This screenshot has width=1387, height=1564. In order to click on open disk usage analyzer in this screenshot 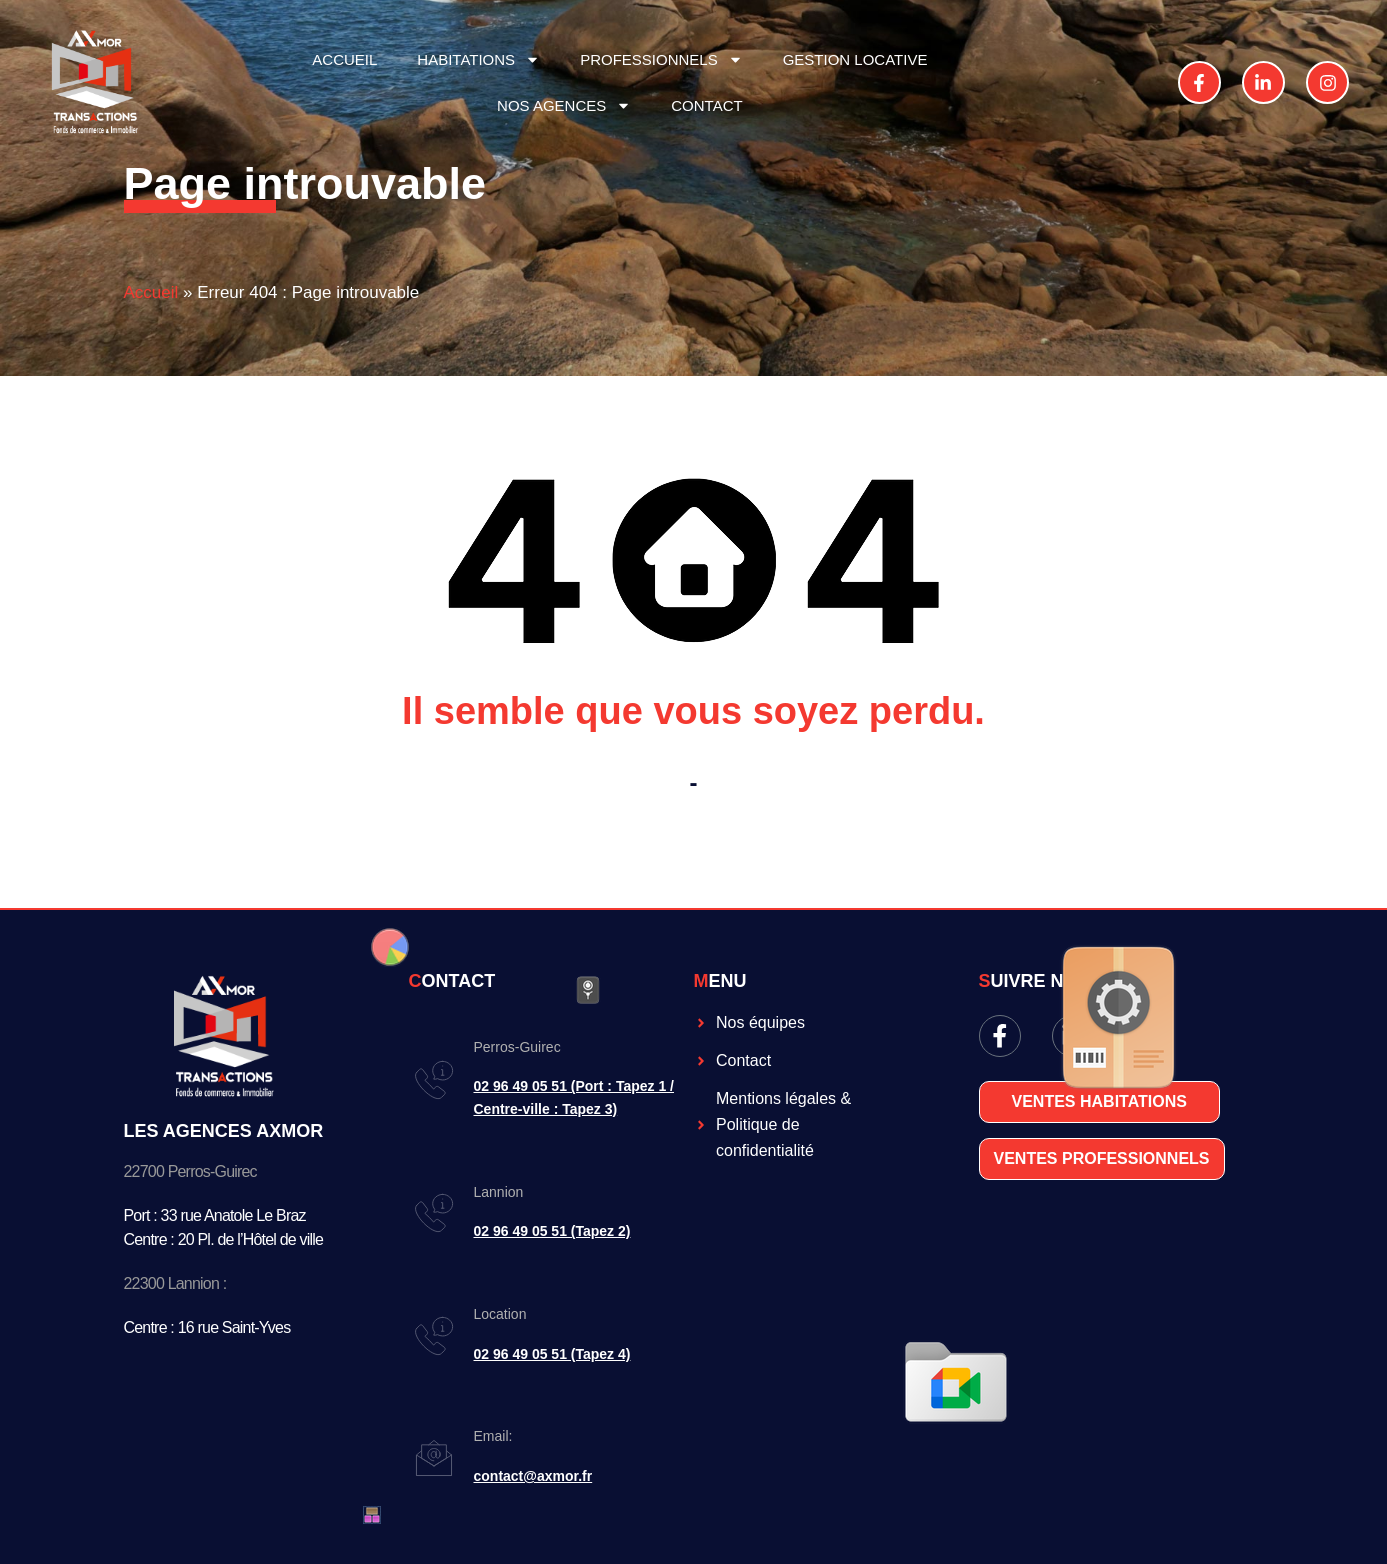, I will do `click(390, 947)`.